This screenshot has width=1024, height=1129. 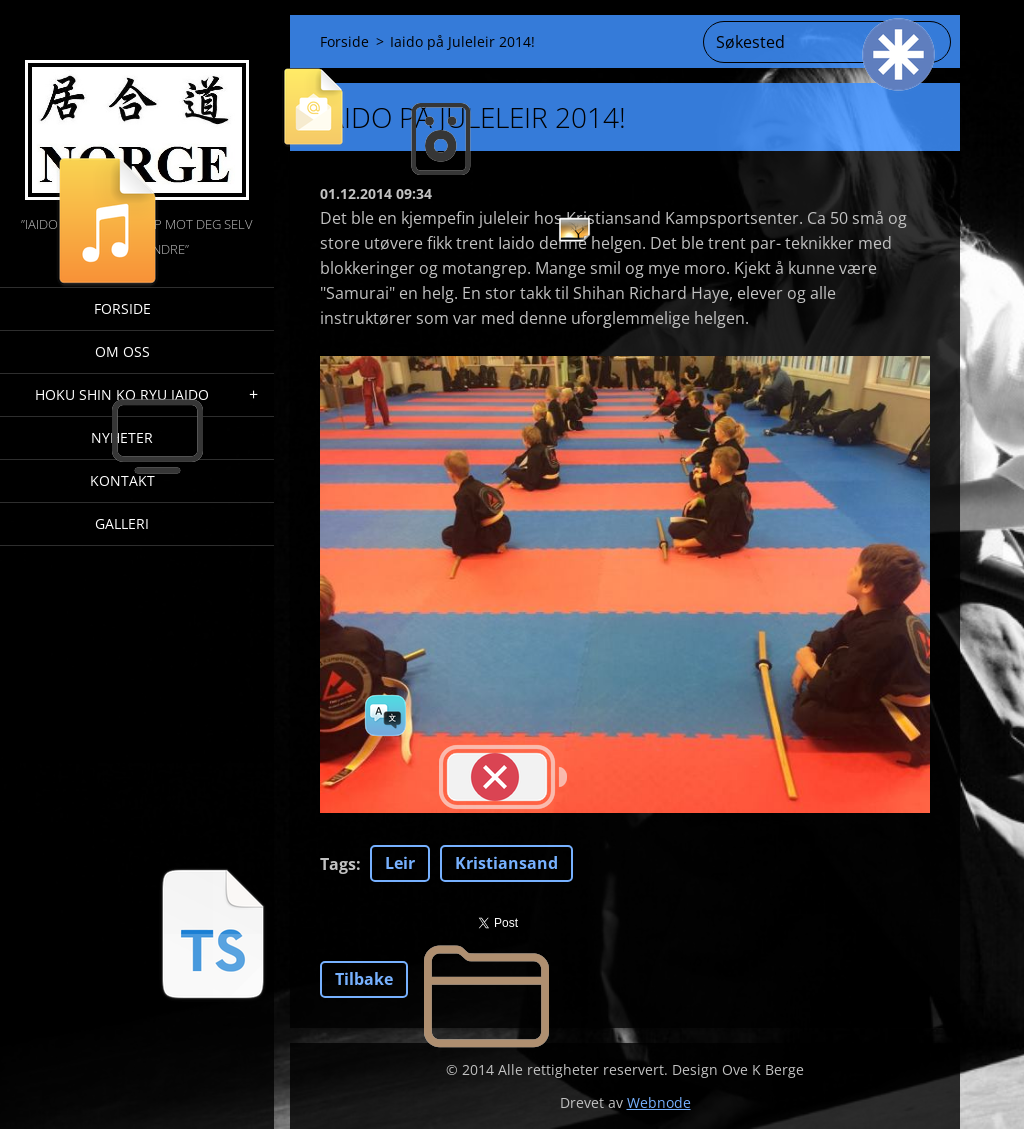 I want to click on indicates an image file type, so click(x=574, y=230).